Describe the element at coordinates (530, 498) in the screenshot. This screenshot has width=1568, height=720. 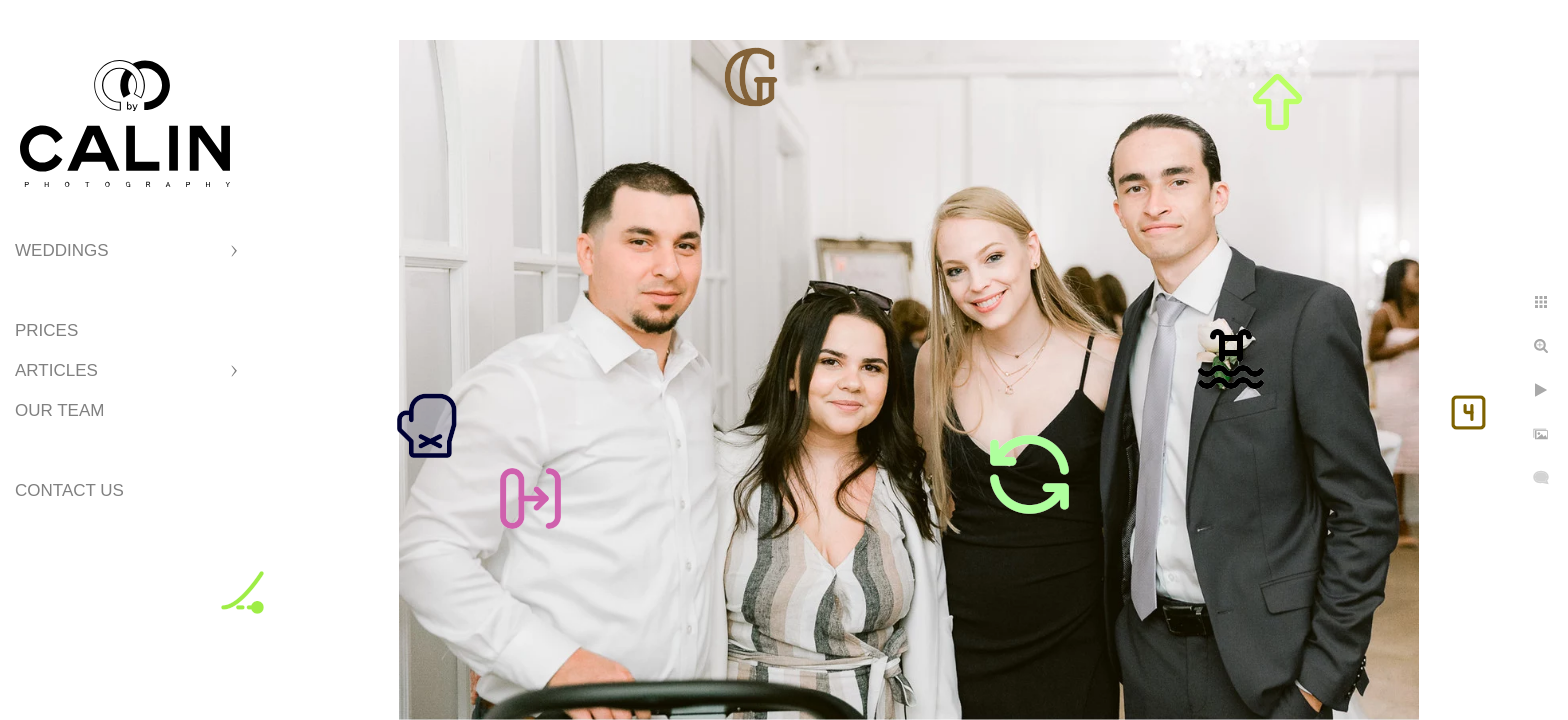
I see `move element to the right` at that location.